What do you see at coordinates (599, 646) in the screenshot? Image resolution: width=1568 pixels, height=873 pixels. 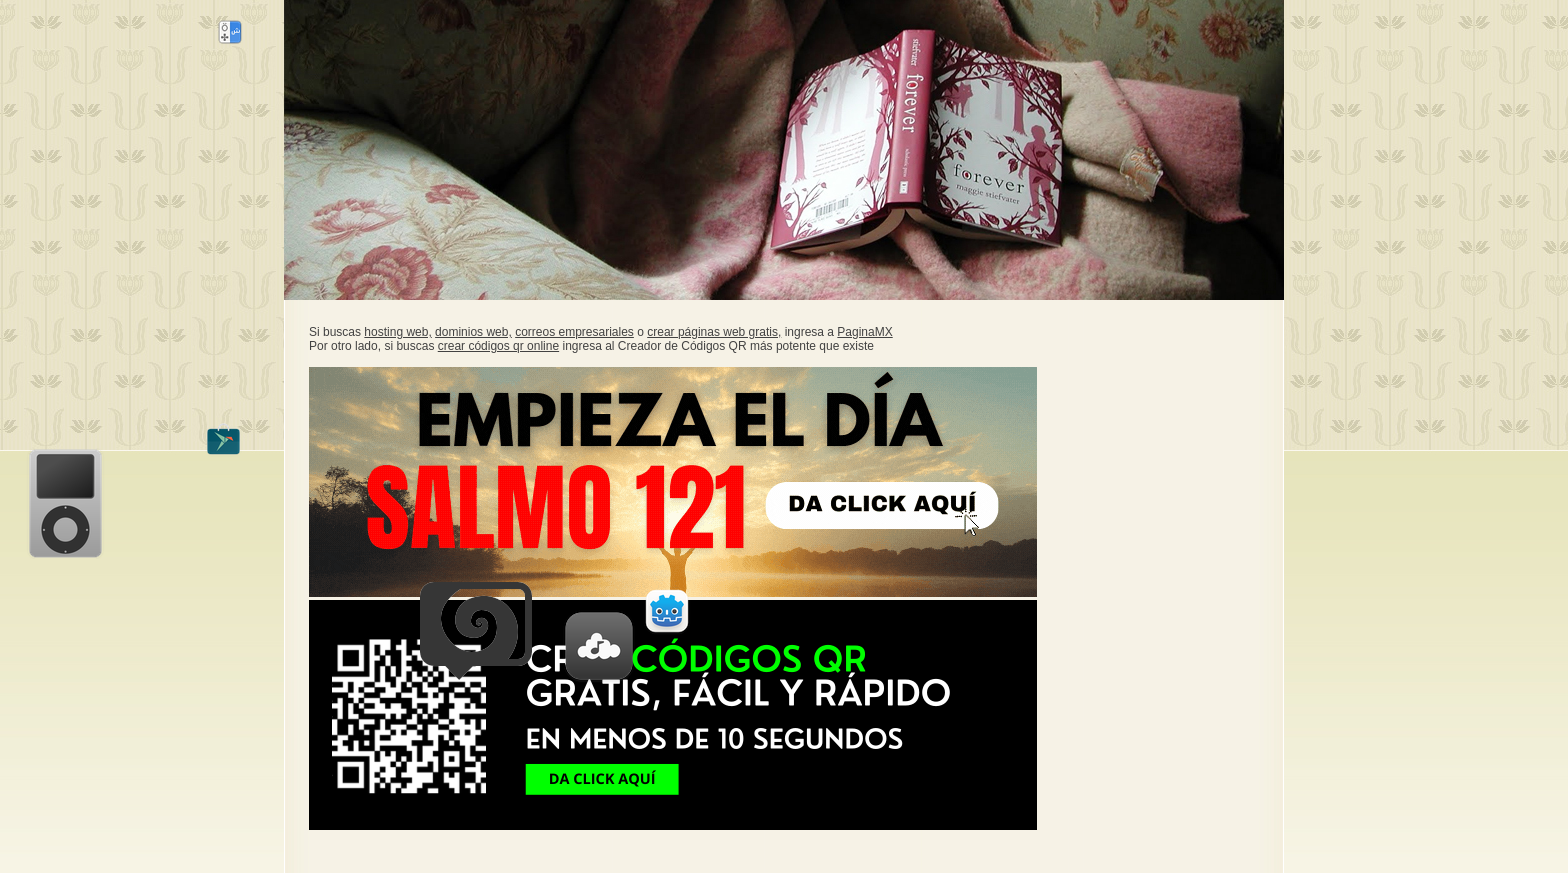 I see `open puddletag audio tag editor` at bounding box center [599, 646].